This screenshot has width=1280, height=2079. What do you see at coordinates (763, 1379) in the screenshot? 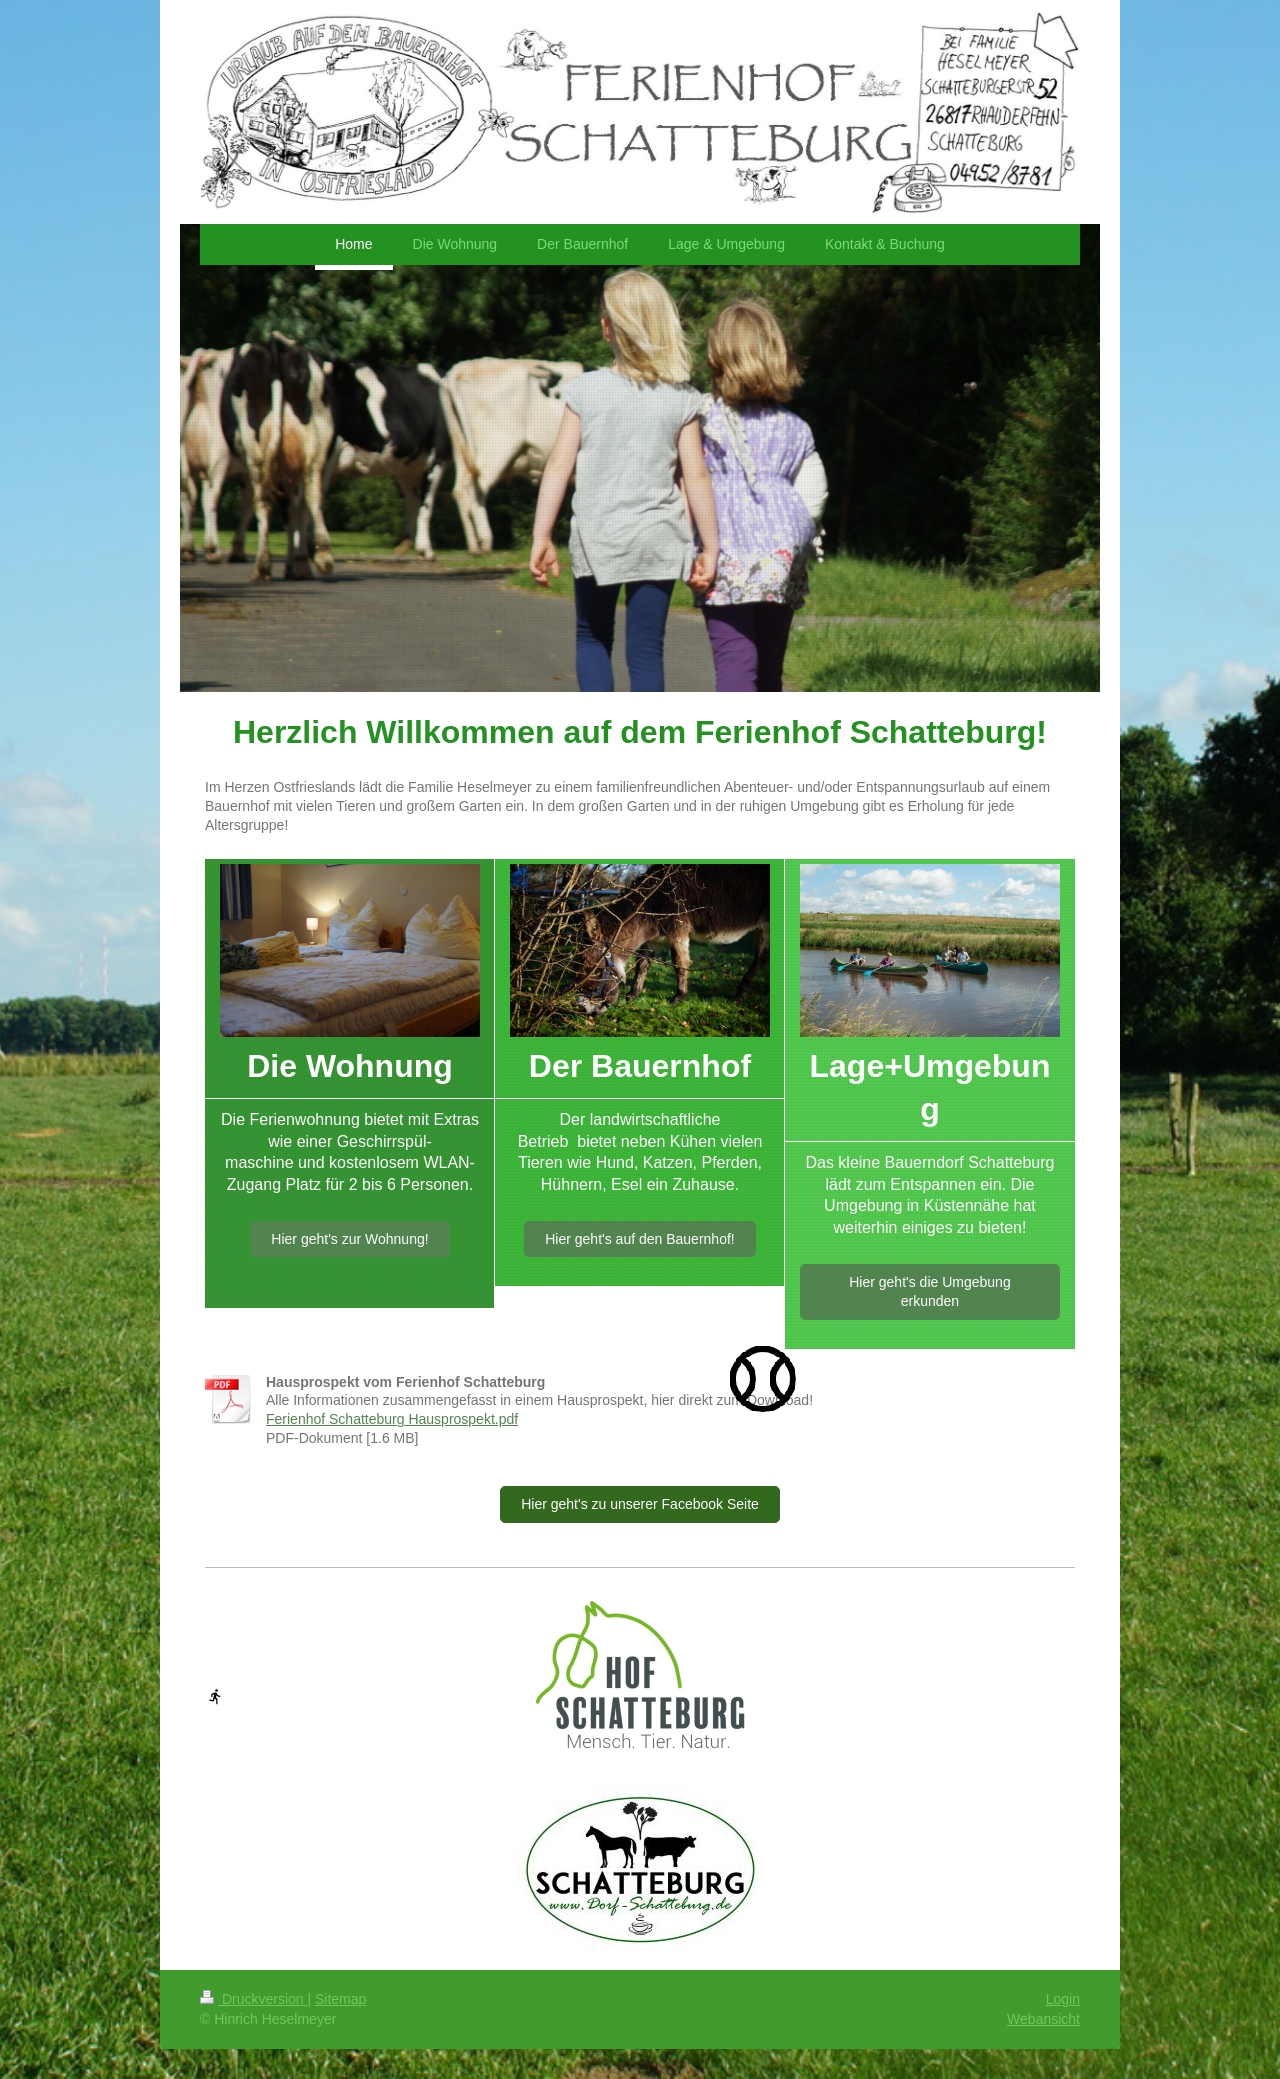
I see `access baseball or sports content` at bounding box center [763, 1379].